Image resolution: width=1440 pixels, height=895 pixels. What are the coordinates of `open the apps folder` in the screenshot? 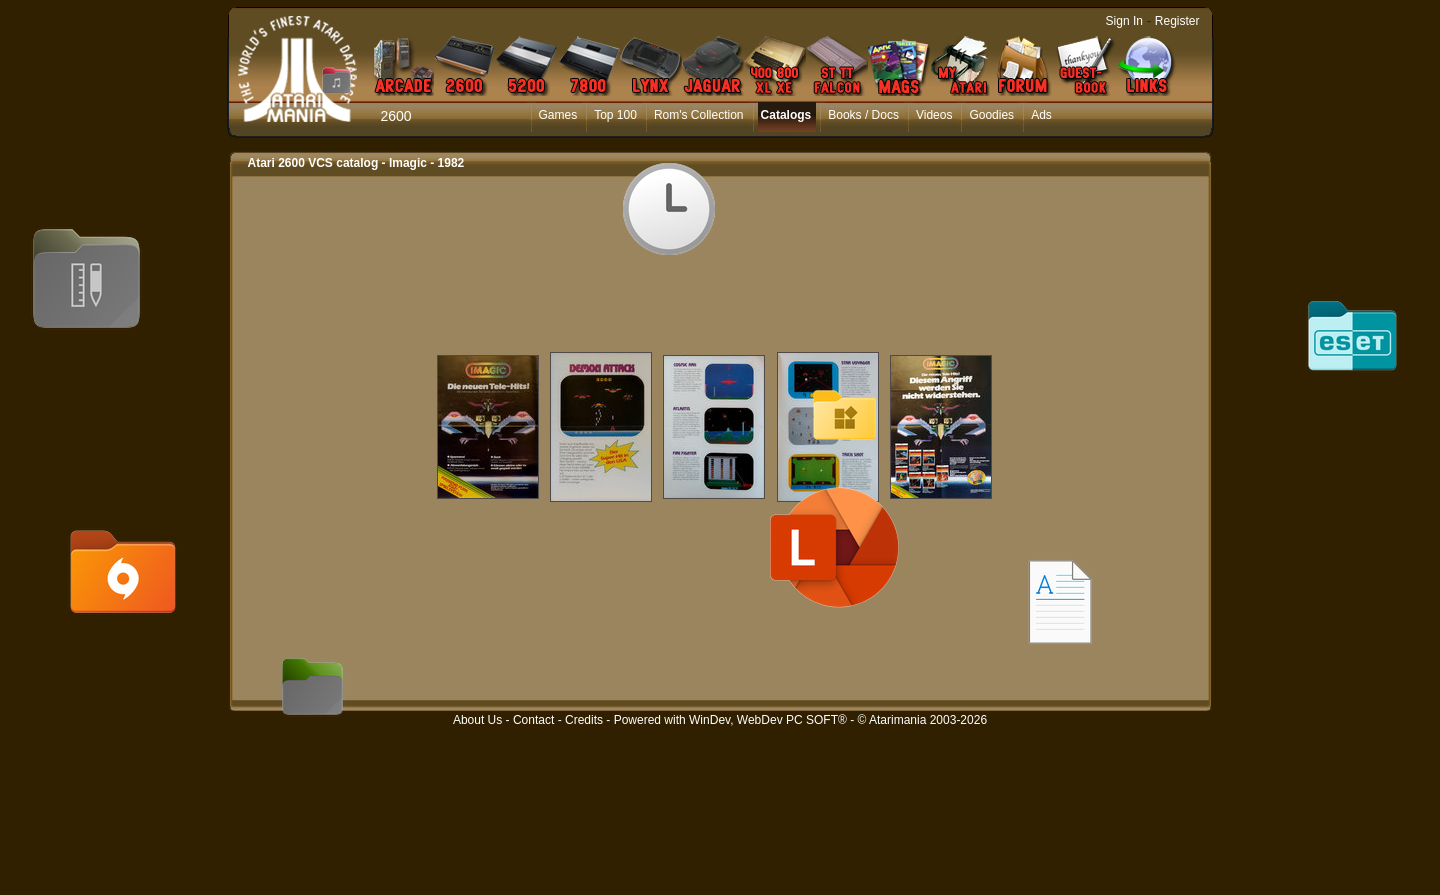 It's located at (844, 416).